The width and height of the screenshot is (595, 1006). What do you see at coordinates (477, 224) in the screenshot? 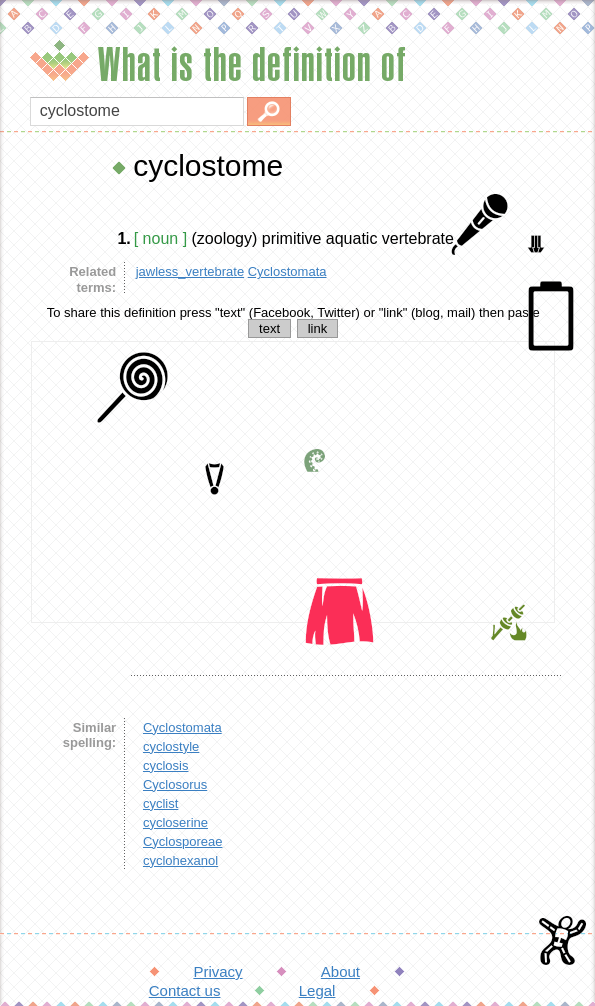
I see `tap to start voice recording` at bounding box center [477, 224].